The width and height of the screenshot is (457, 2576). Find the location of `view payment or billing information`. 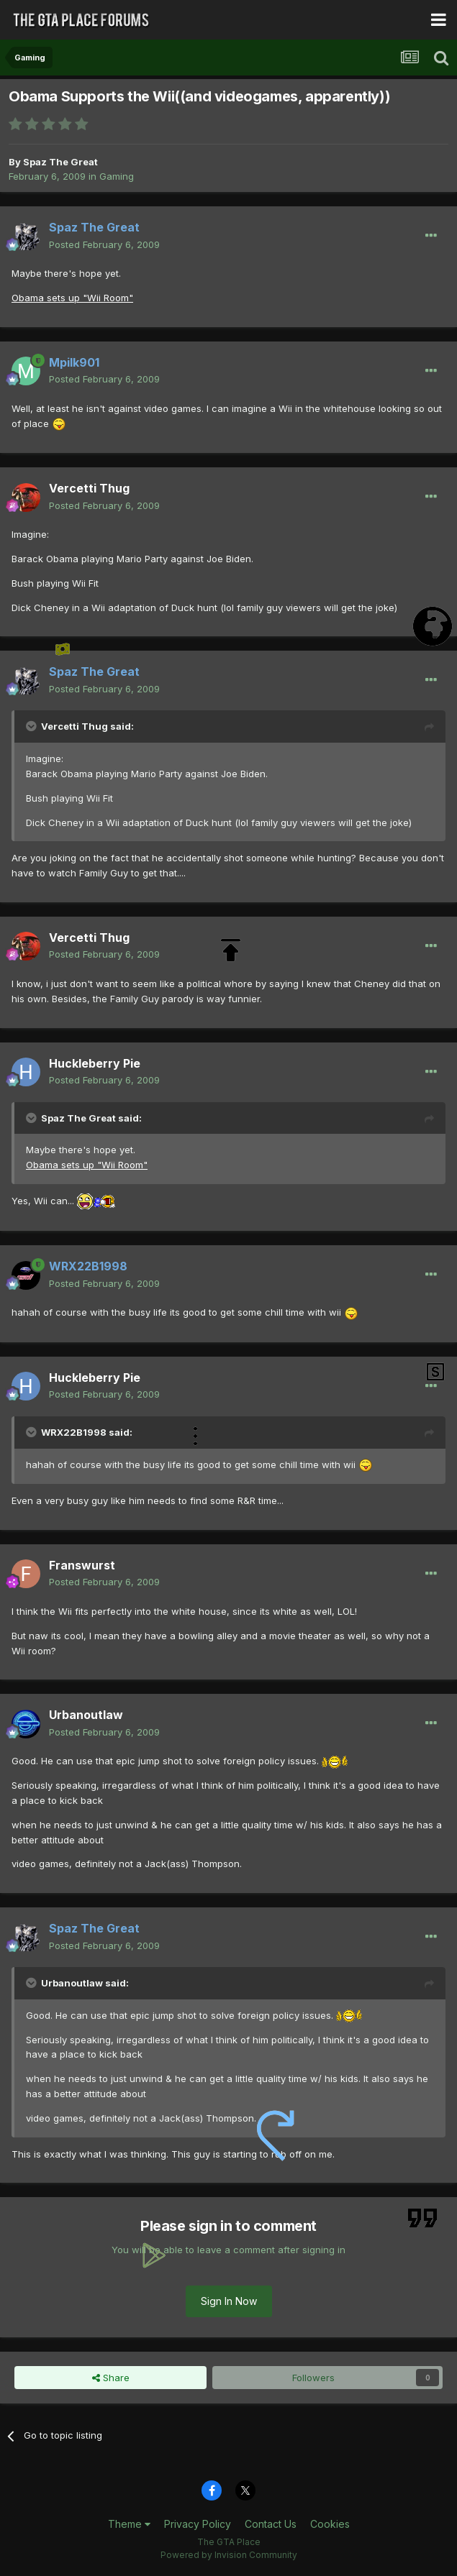

view payment or billing information is located at coordinates (63, 649).